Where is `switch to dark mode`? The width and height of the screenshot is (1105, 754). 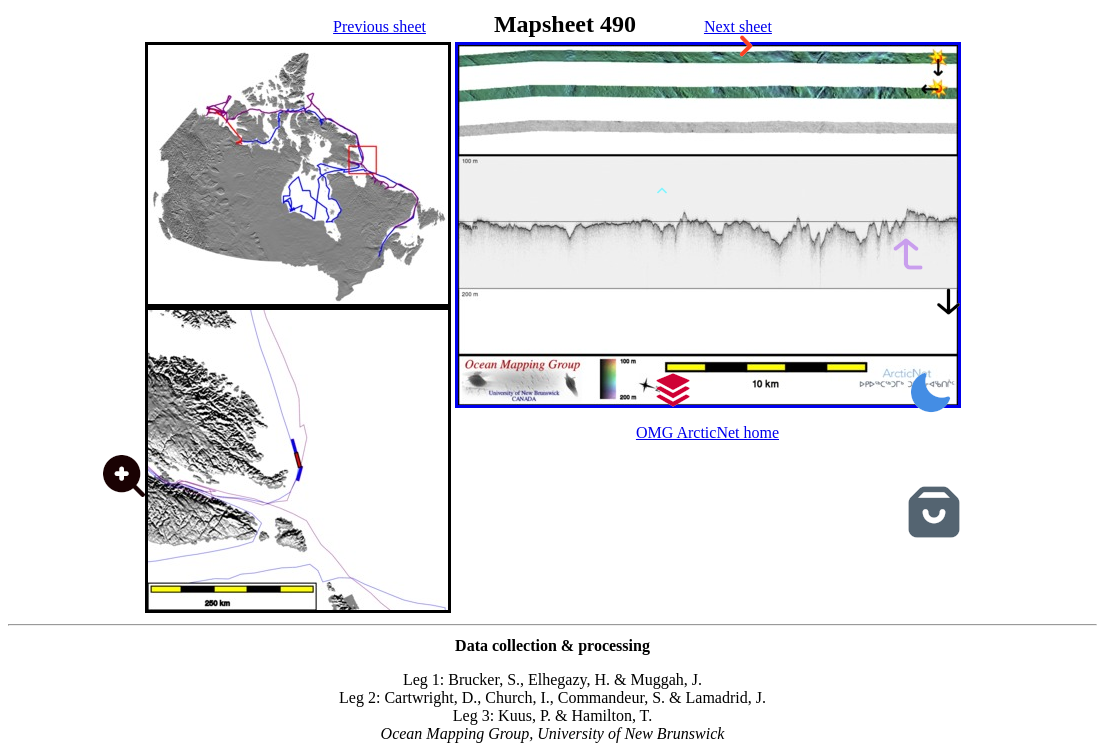 switch to dark mode is located at coordinates (930, 392).